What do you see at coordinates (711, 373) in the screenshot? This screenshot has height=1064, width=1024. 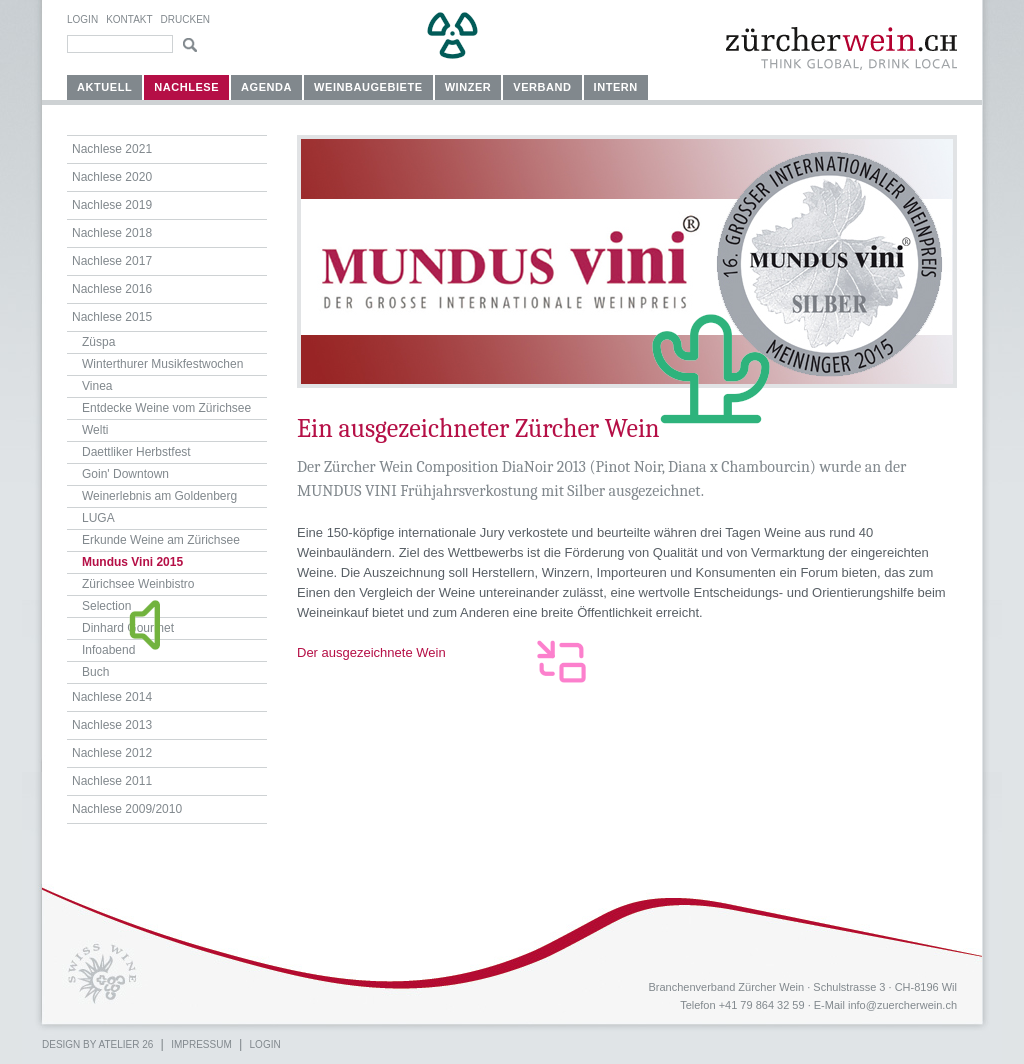 I see `indicates desert or arid climate theme` at bounding box center [711, 373].